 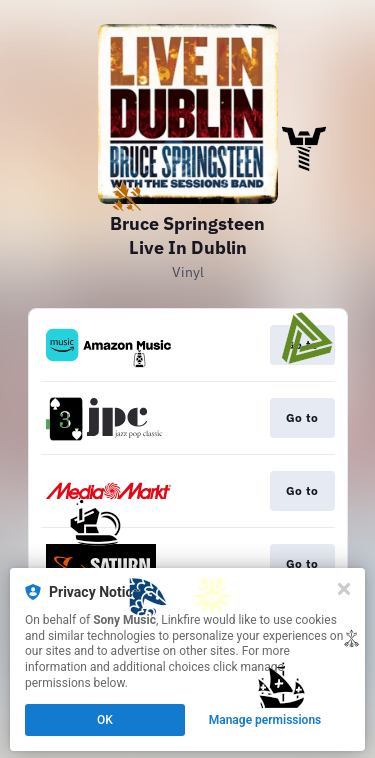 What do you see at coordinates (281, 684) in the screenshot?
I see `historical sailing ship icon for exploration games` at bounding box center [281, 684].